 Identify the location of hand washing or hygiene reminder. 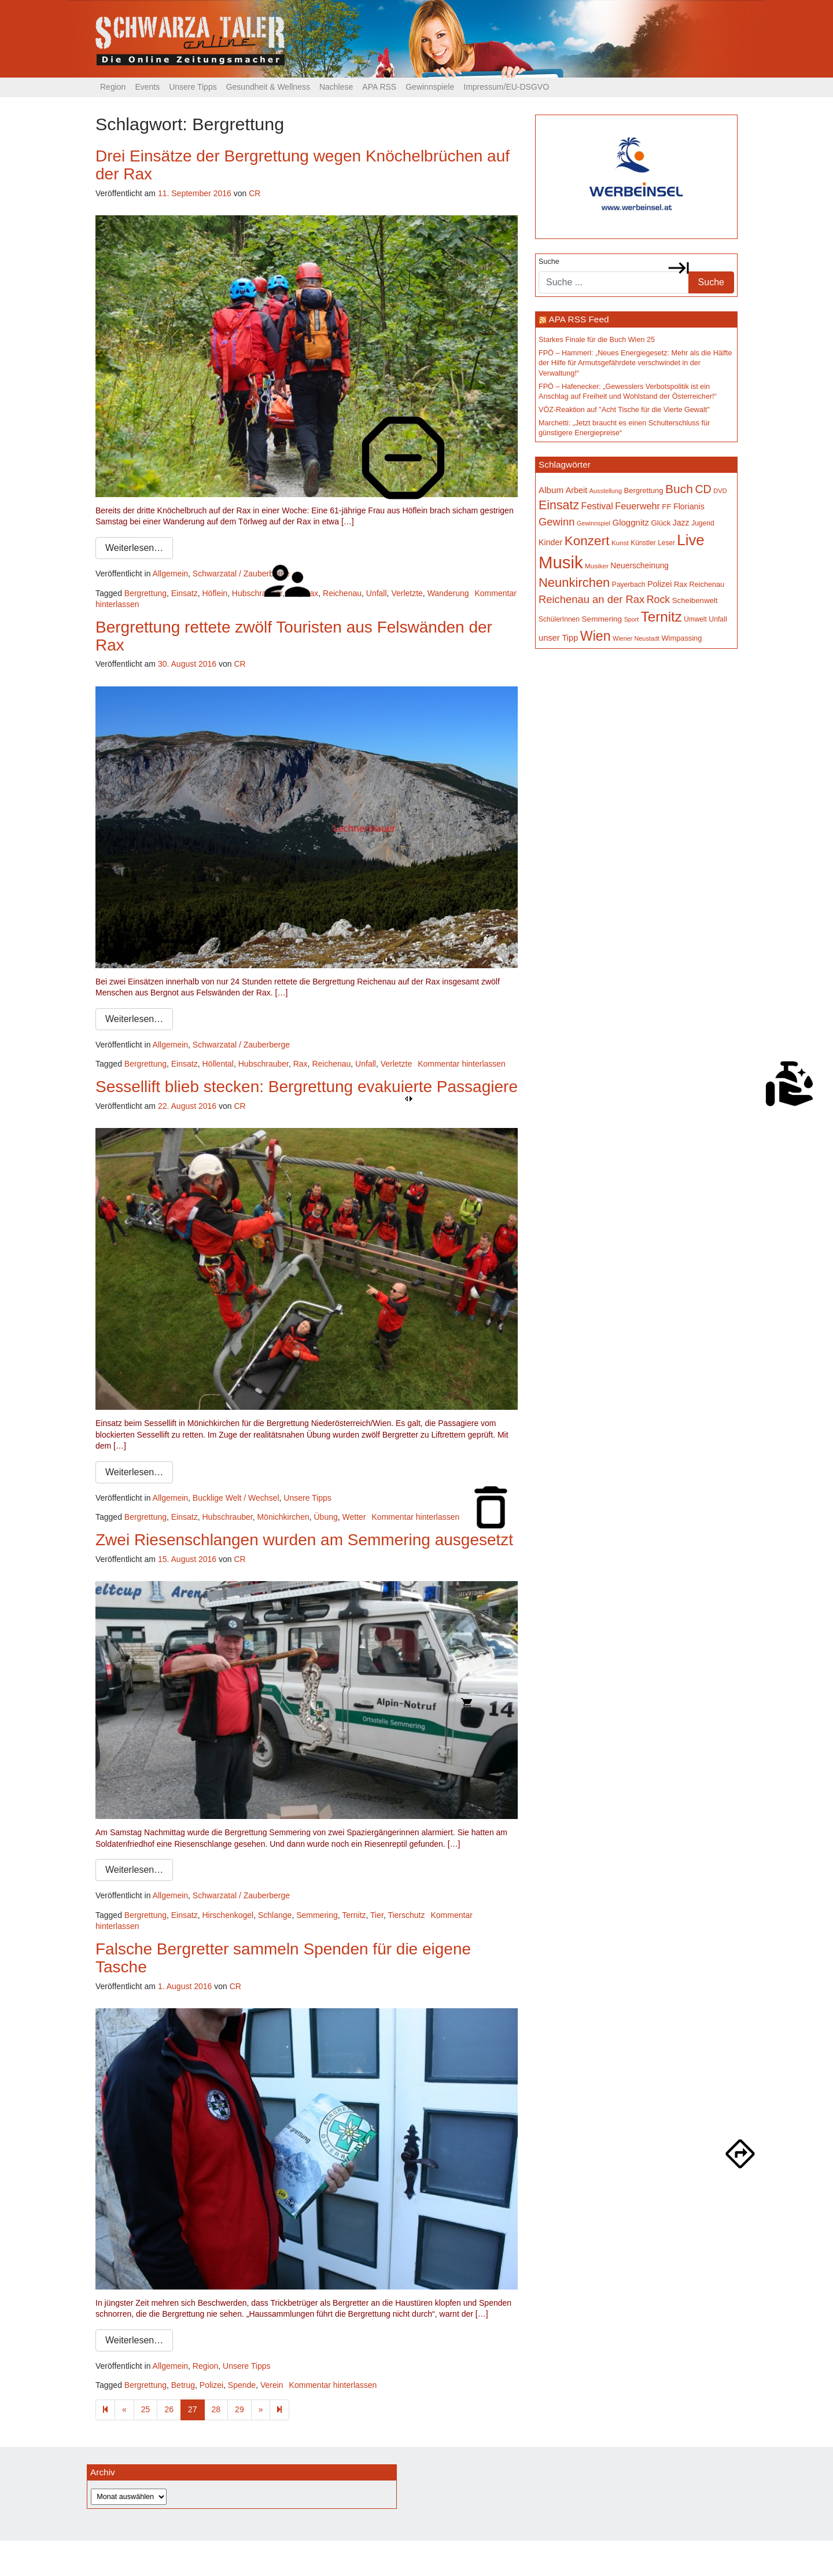
(790, 1083).